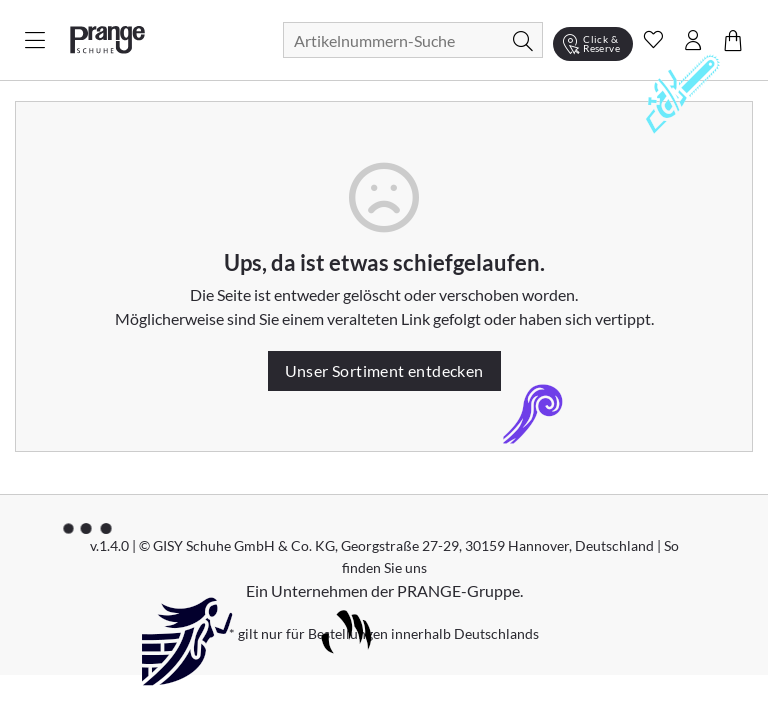 This screenshot has height=720, width=768. Describe the element at coordinates (187, 640) in the screenshot. I see `represents a leader or prominent figure in a game` at that location.